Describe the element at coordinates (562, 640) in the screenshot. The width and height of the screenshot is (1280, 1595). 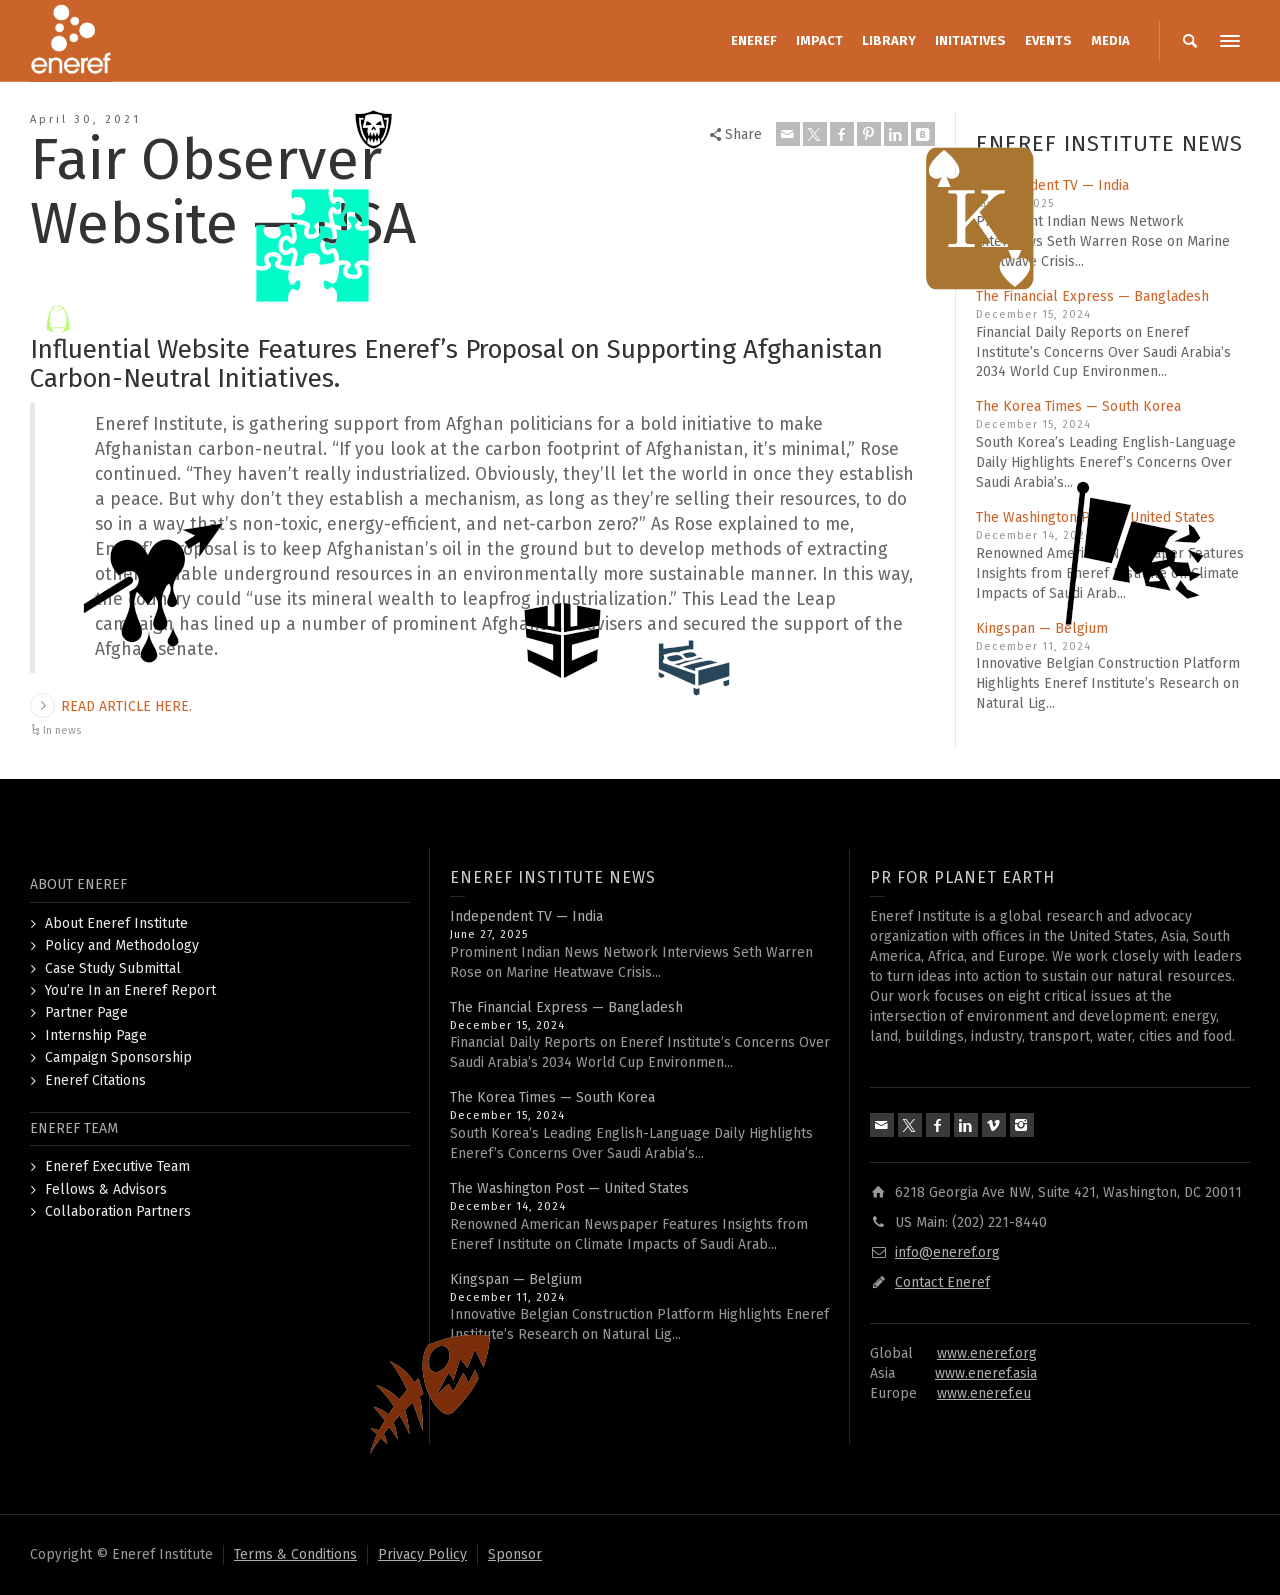
I see `abstract game logo or brand icon` at that location.